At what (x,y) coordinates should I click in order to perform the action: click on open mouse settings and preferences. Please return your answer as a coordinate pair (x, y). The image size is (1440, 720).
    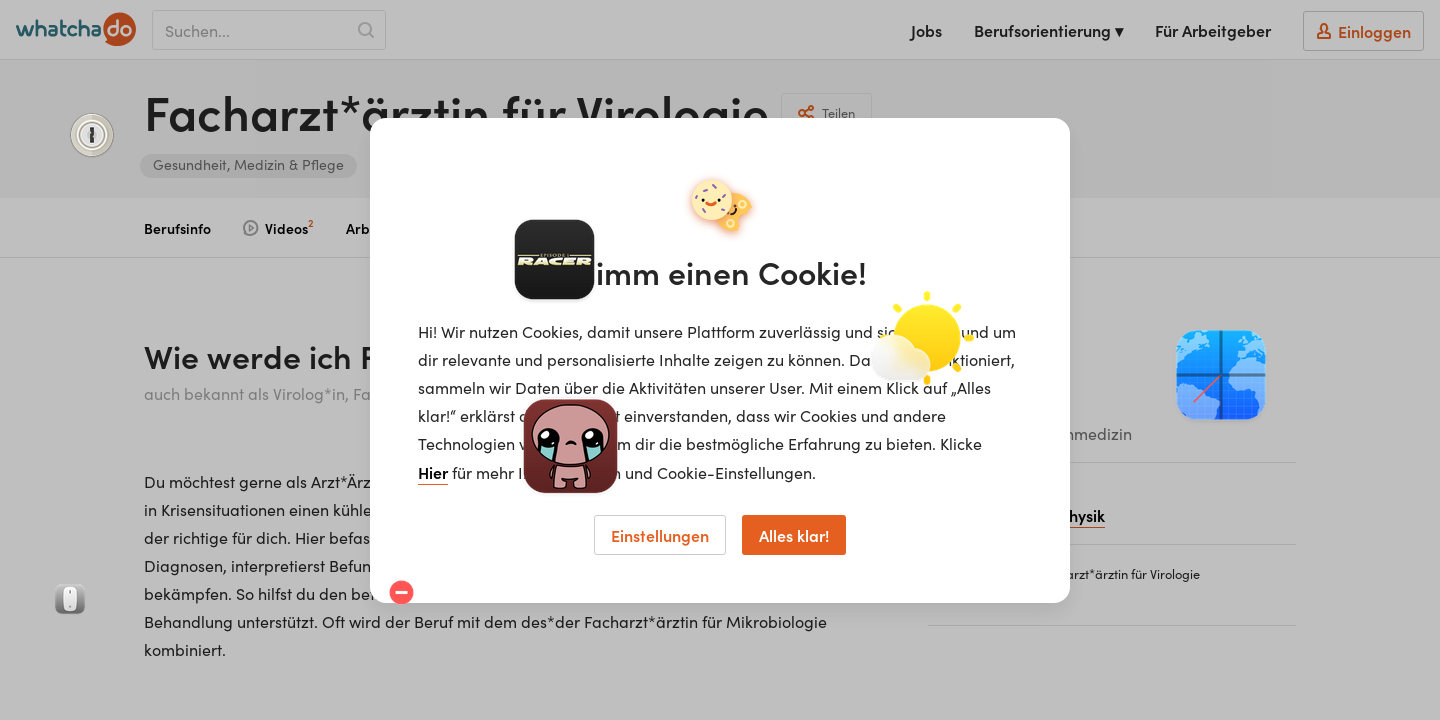
    Looking at the image, I should click on (70, 599).